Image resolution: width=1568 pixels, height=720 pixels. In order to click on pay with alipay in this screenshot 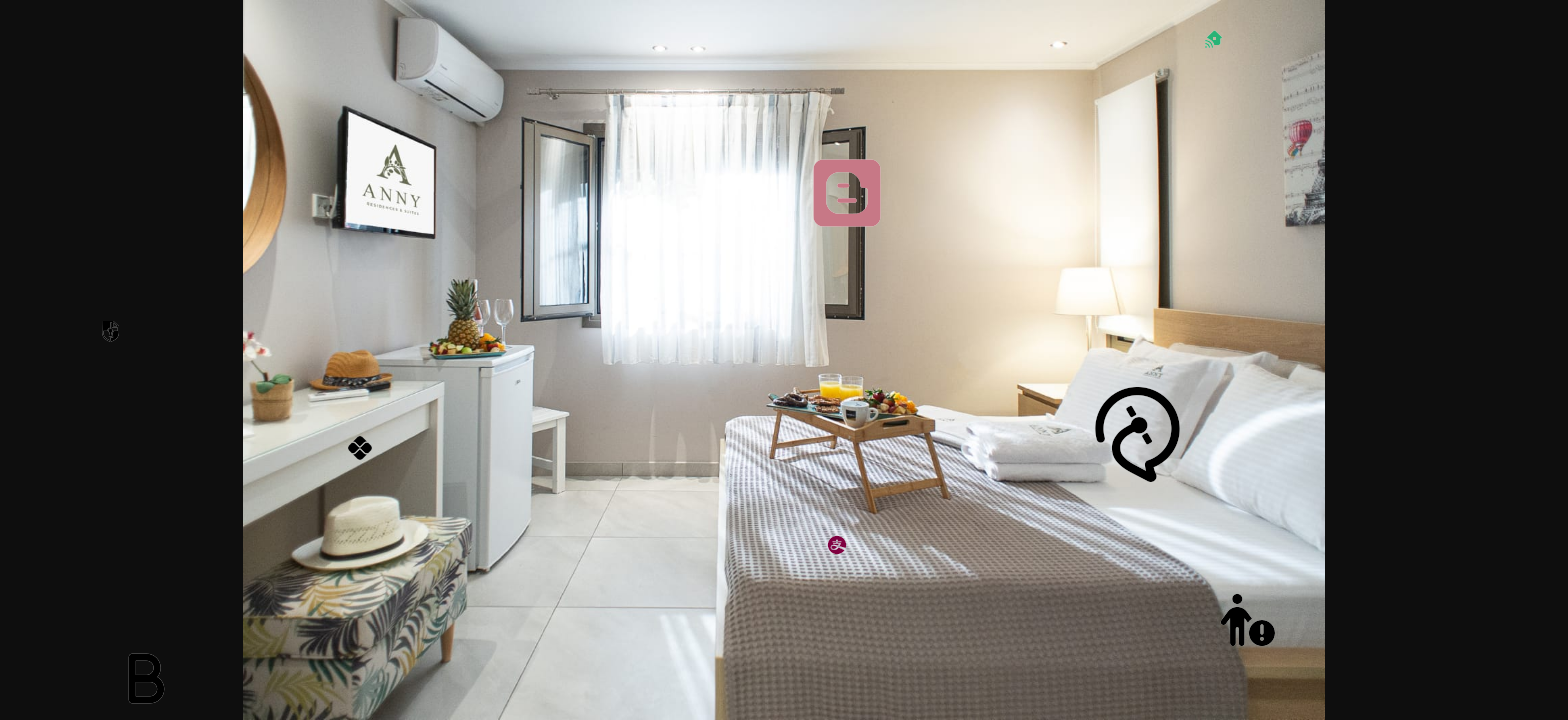, I will do `click(837, 545)`.